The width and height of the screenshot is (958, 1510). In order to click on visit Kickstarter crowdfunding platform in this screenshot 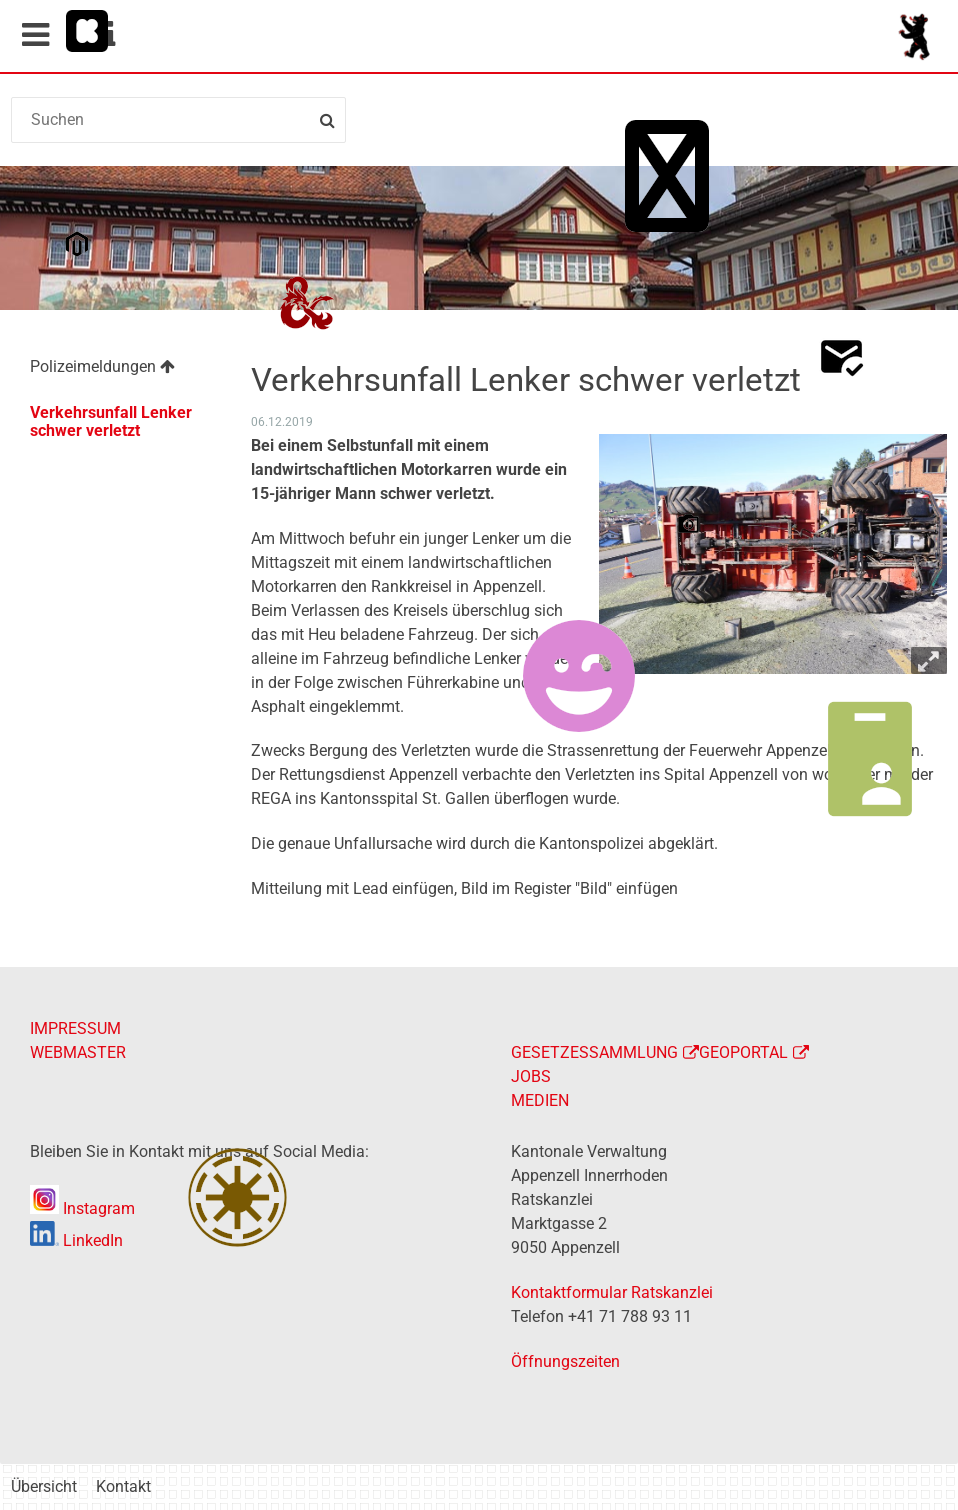, I will do `click(87, 31)`.